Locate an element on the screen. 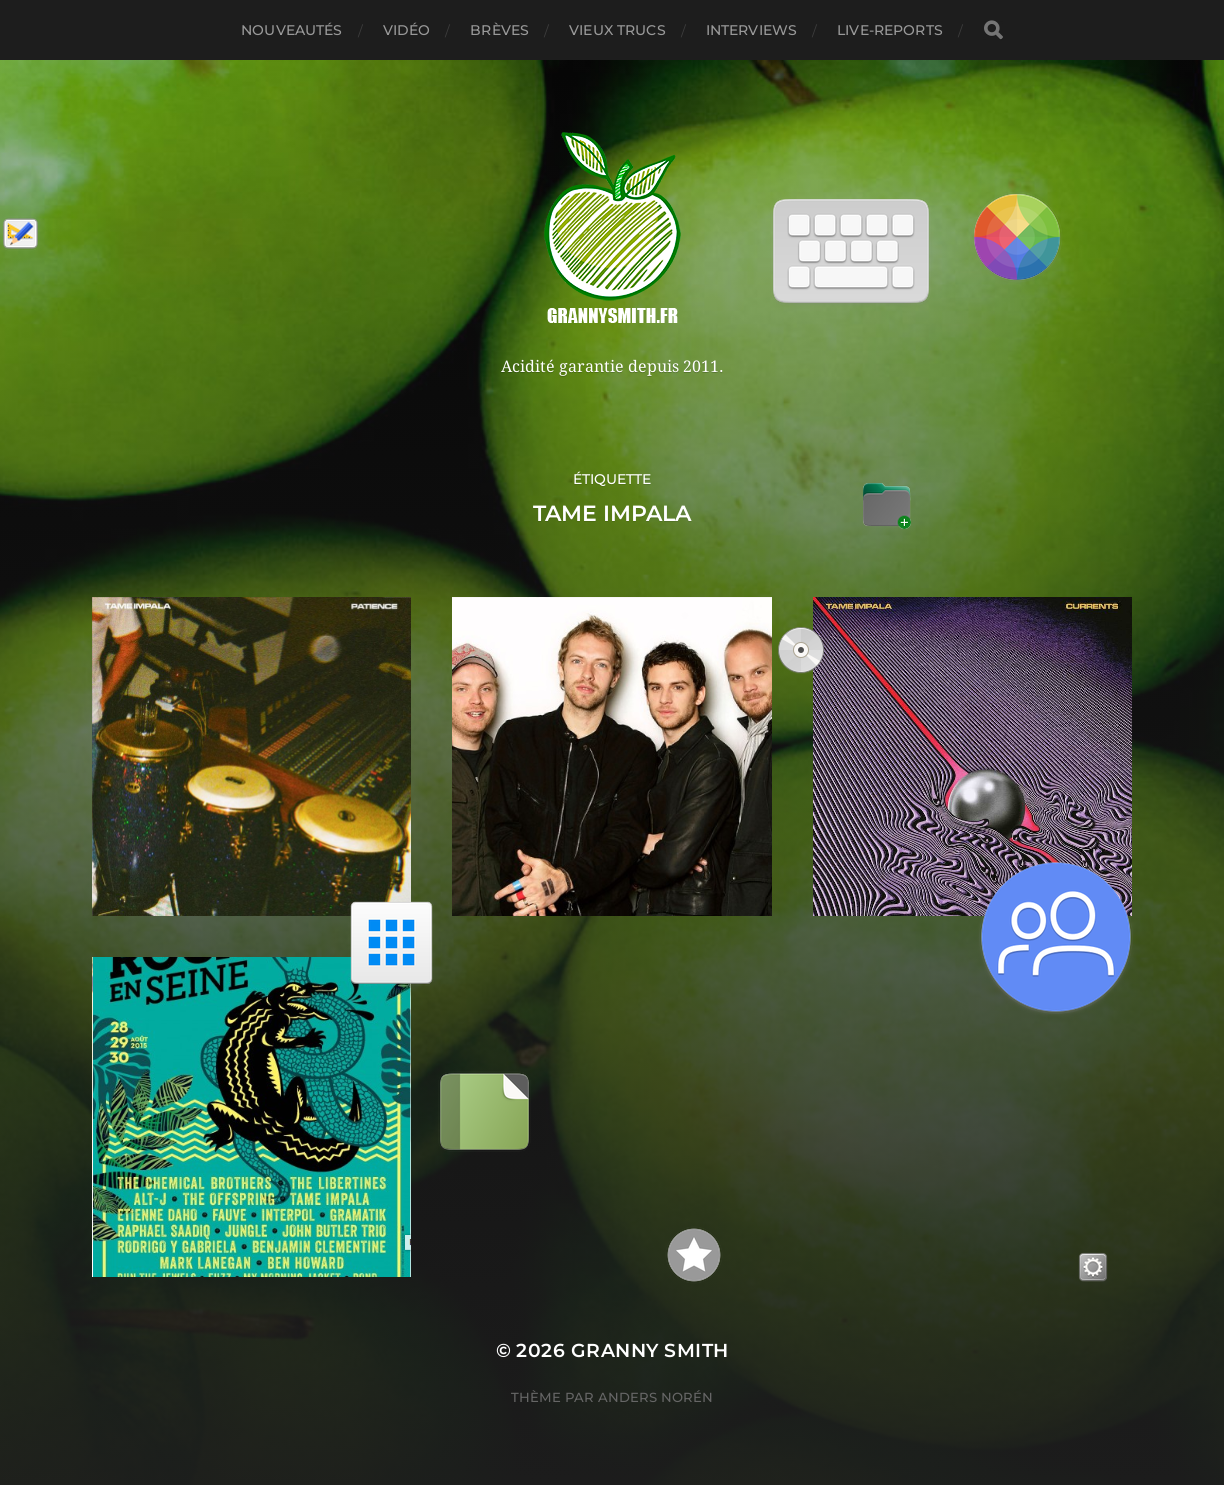 The width and height of the screenshot is (1224, 1485). manage user accounts and preferences is located at coordinates (1056, 937).